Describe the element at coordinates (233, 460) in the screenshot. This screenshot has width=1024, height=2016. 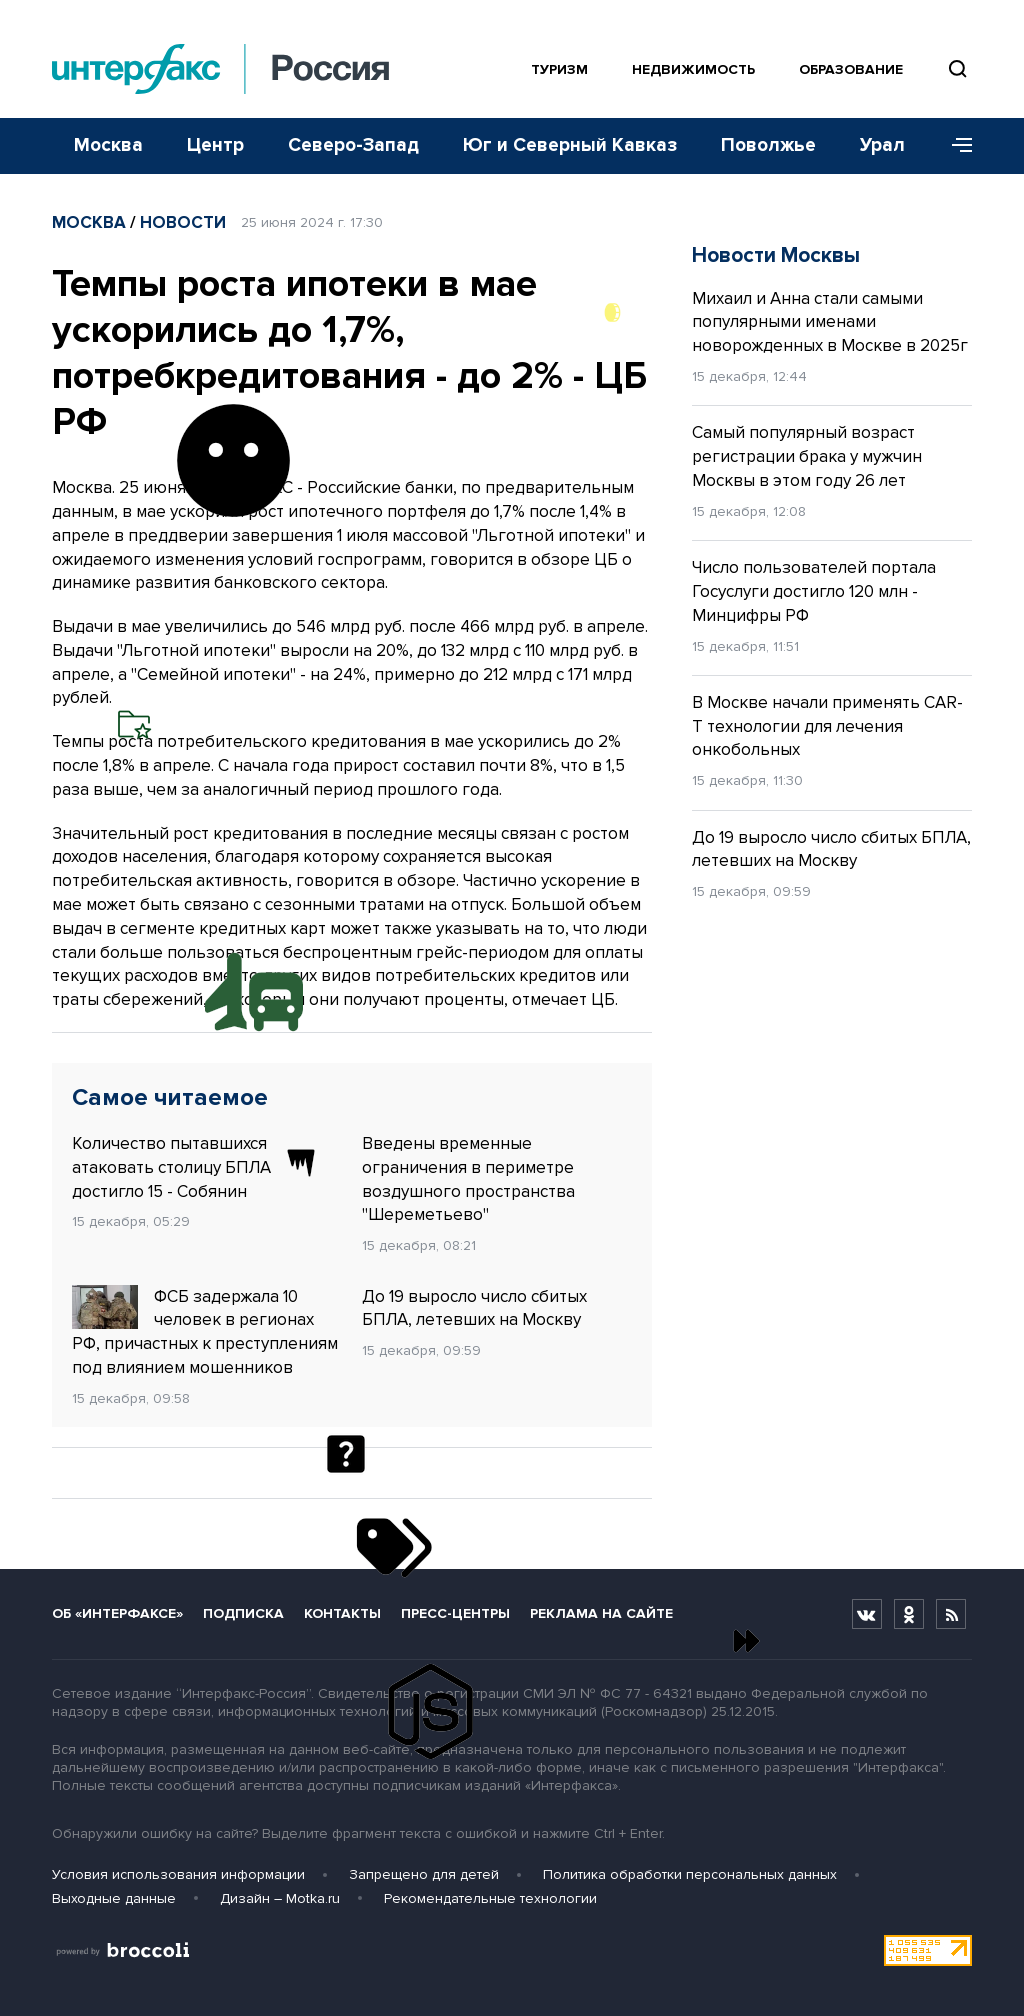
I see `indicates a neutral or no-opinion response` at that location.